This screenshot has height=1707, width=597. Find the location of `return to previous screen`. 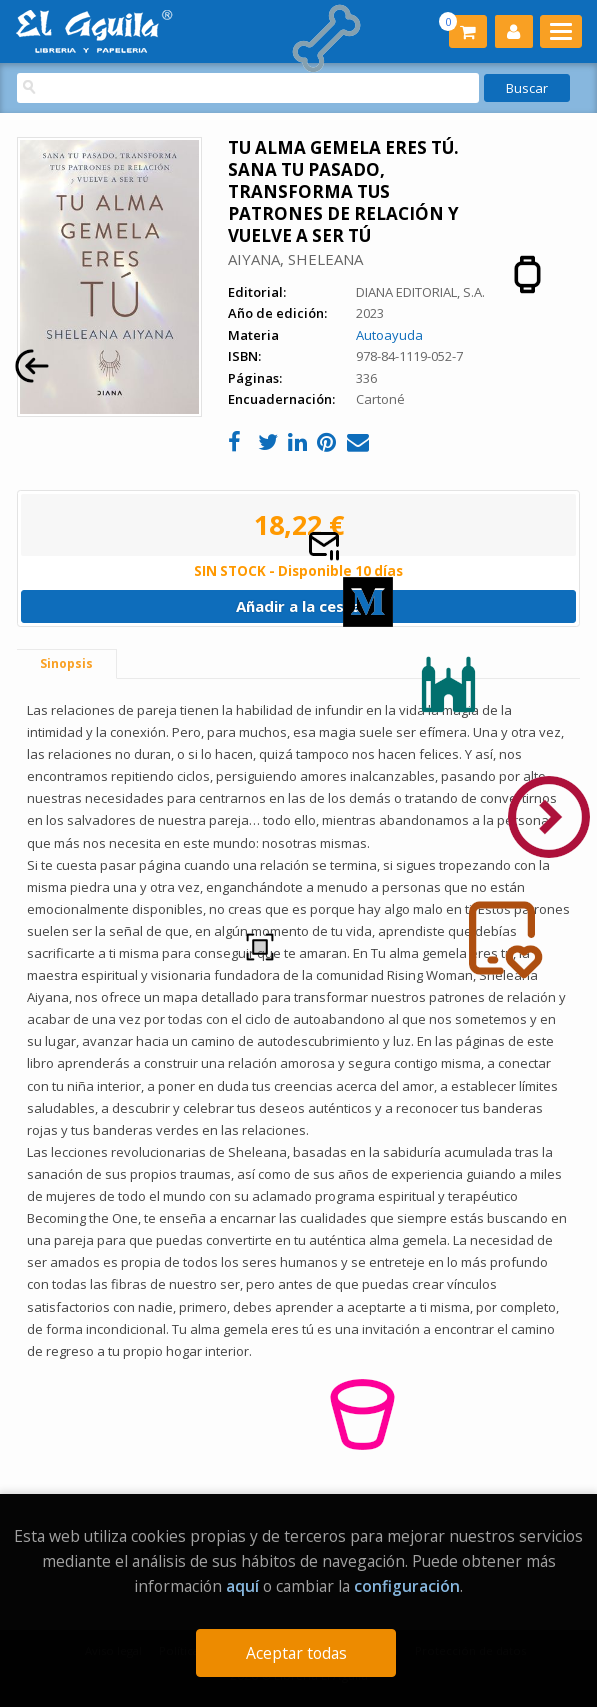

return to previous screen is located at coordinates (32, 366).